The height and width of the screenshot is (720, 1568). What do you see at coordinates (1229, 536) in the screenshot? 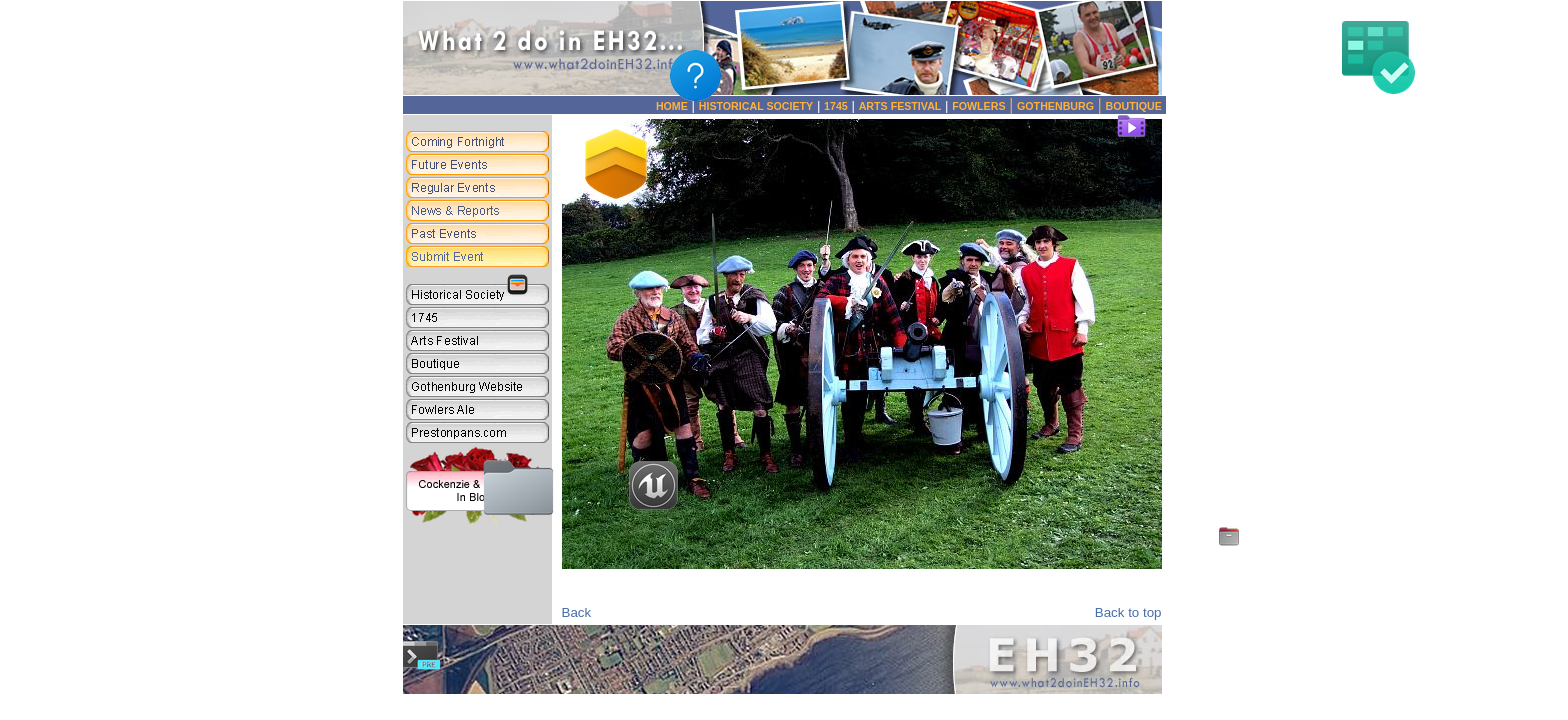
I see `open the file manager application` at bounding box center [1229, 536].